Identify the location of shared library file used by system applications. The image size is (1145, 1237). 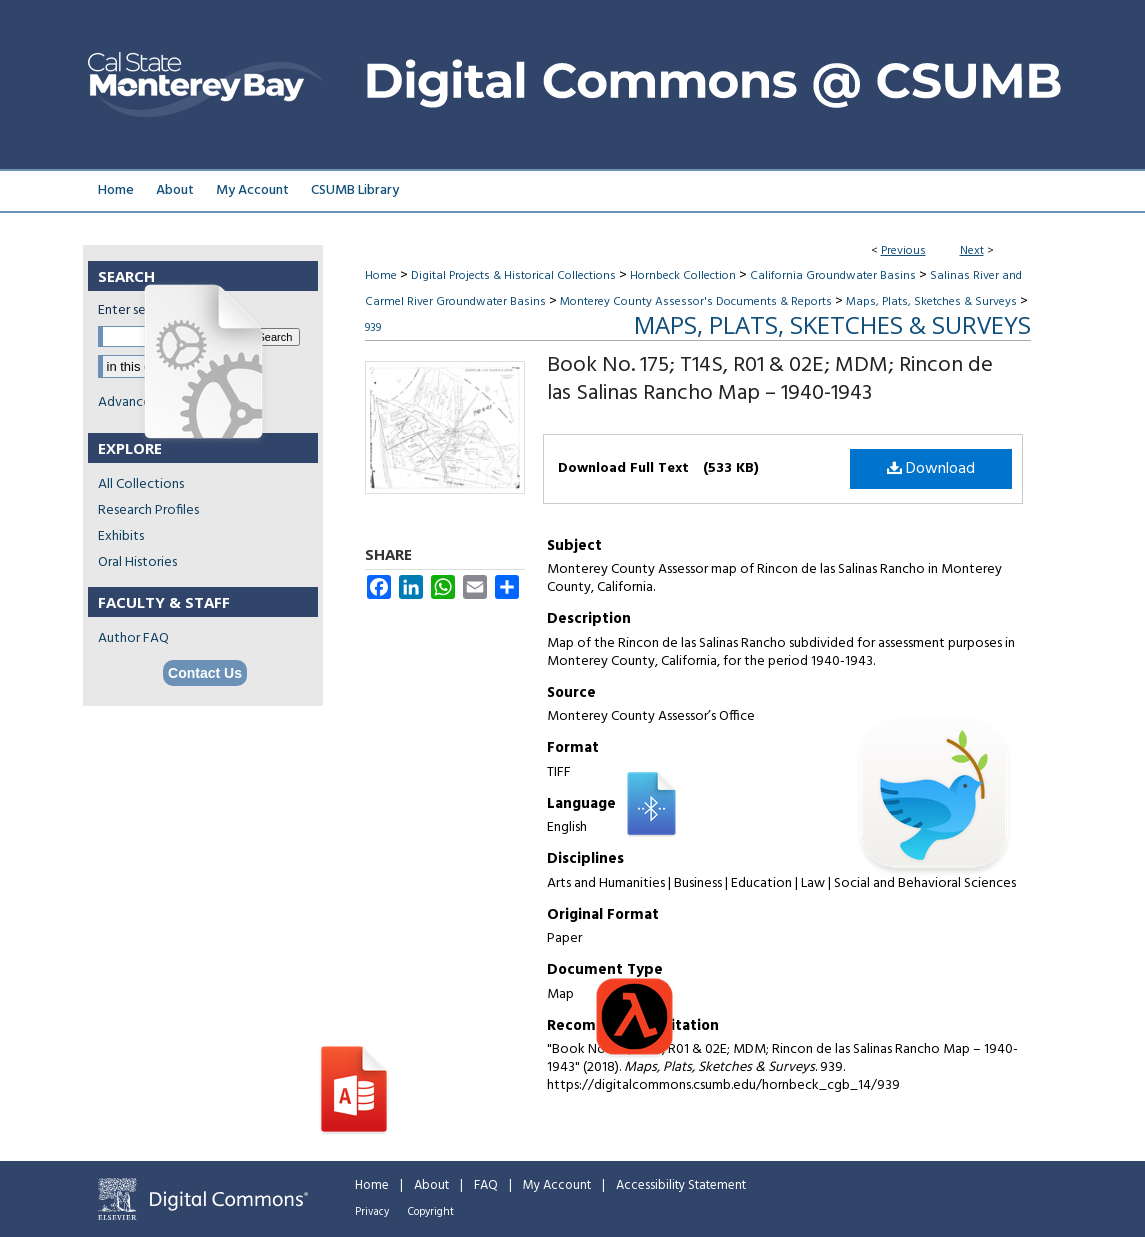
(203, 364).